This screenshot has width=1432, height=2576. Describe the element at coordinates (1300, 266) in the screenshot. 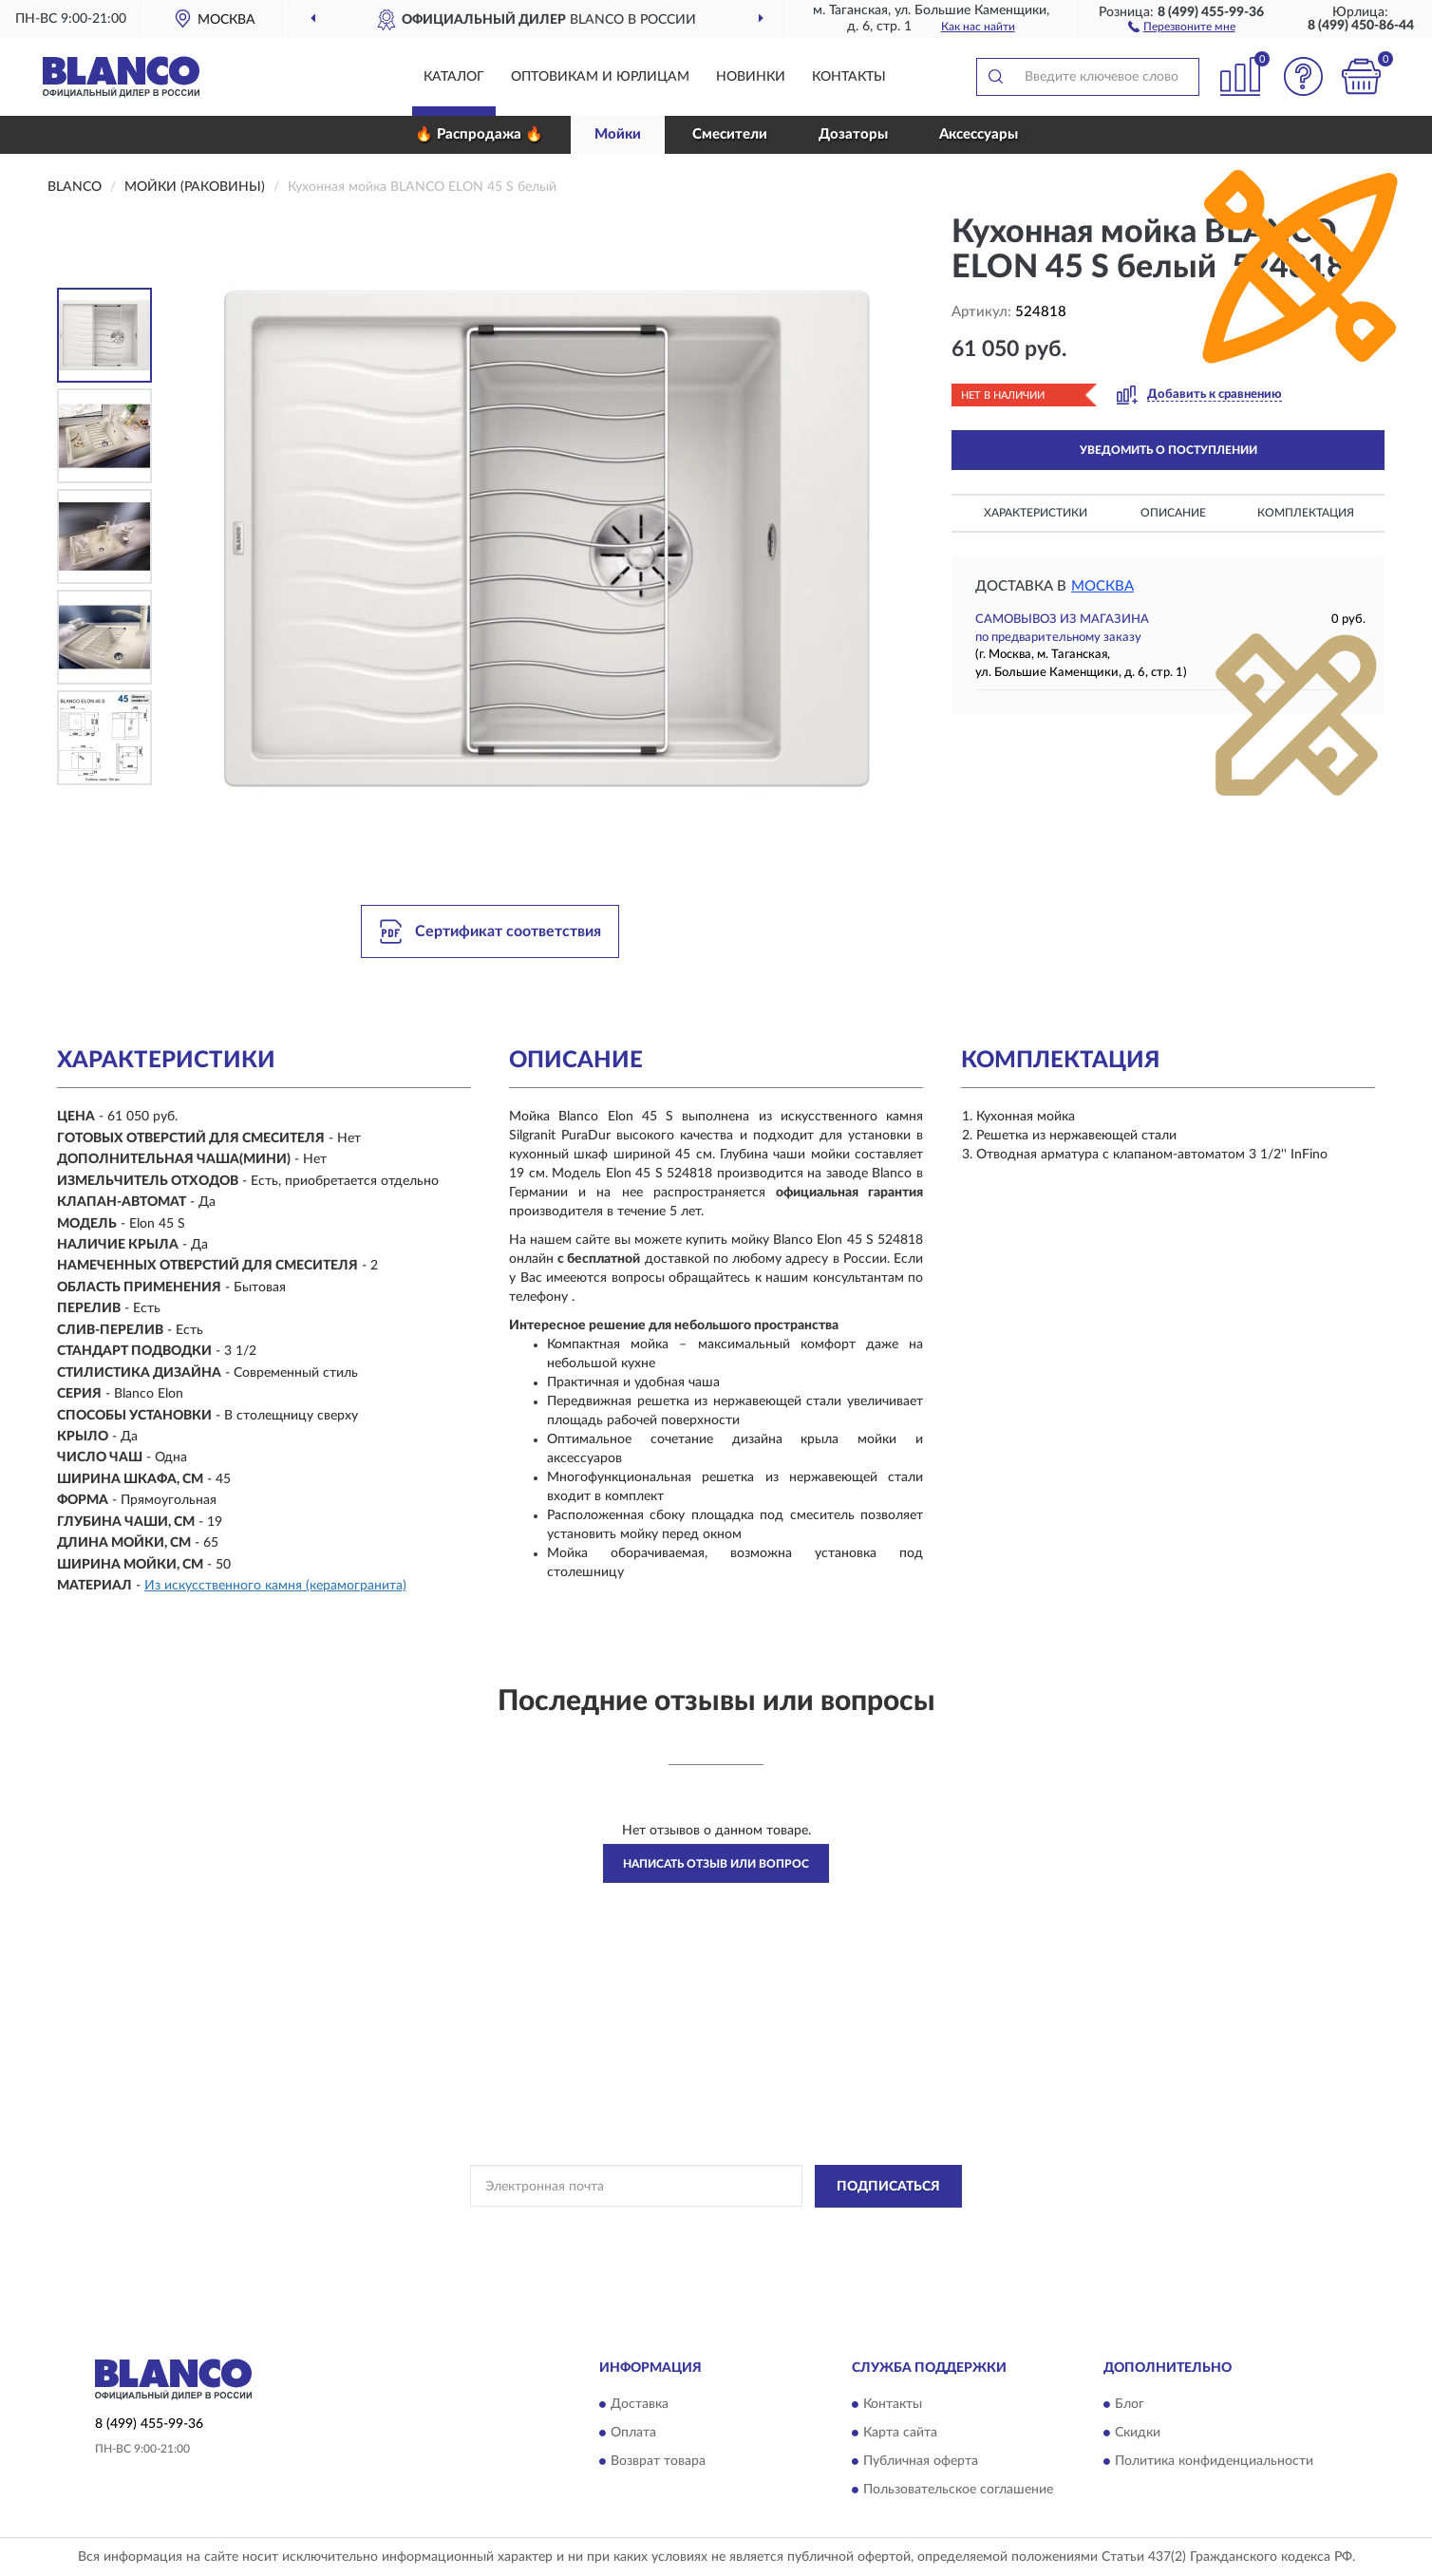

I see `kayak or canoe activity option` at that location.